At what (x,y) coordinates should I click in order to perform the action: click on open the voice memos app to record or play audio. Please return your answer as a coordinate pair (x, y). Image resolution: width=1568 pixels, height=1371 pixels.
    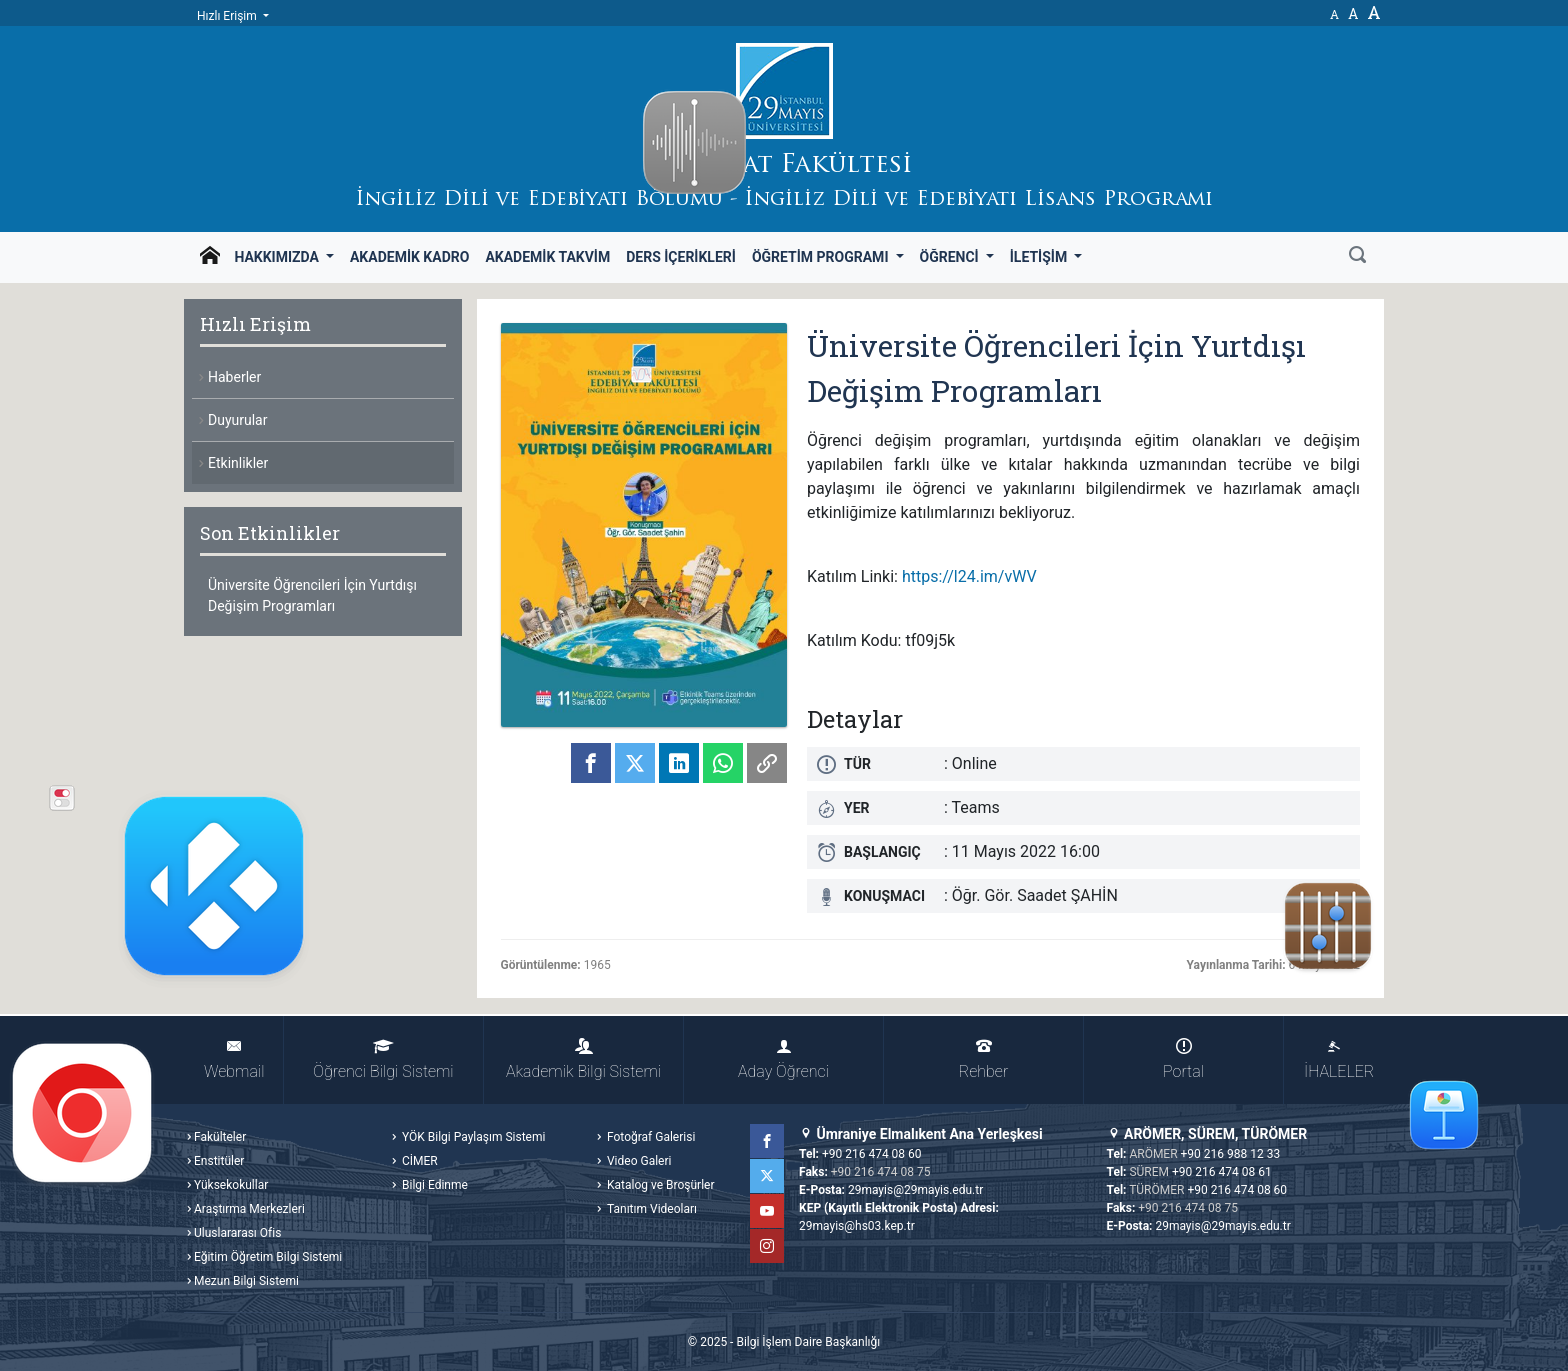
    Looking at the image, I should click on (694, 142).